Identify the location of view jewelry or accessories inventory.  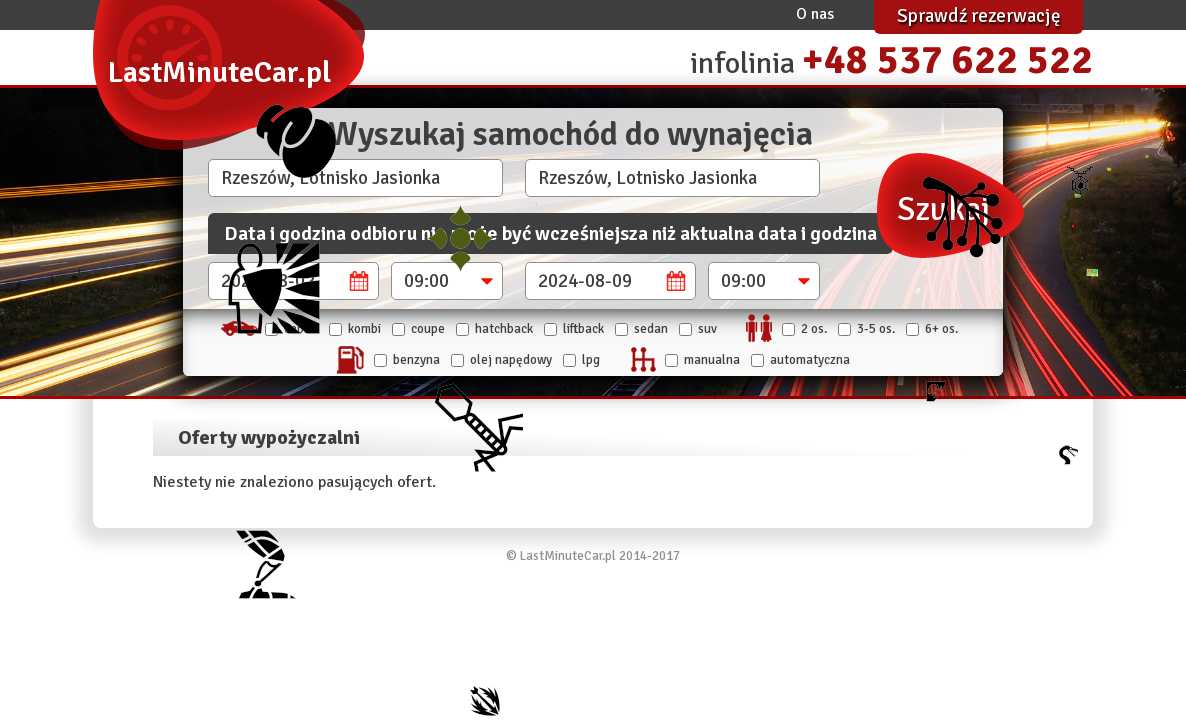
(1080, 180).